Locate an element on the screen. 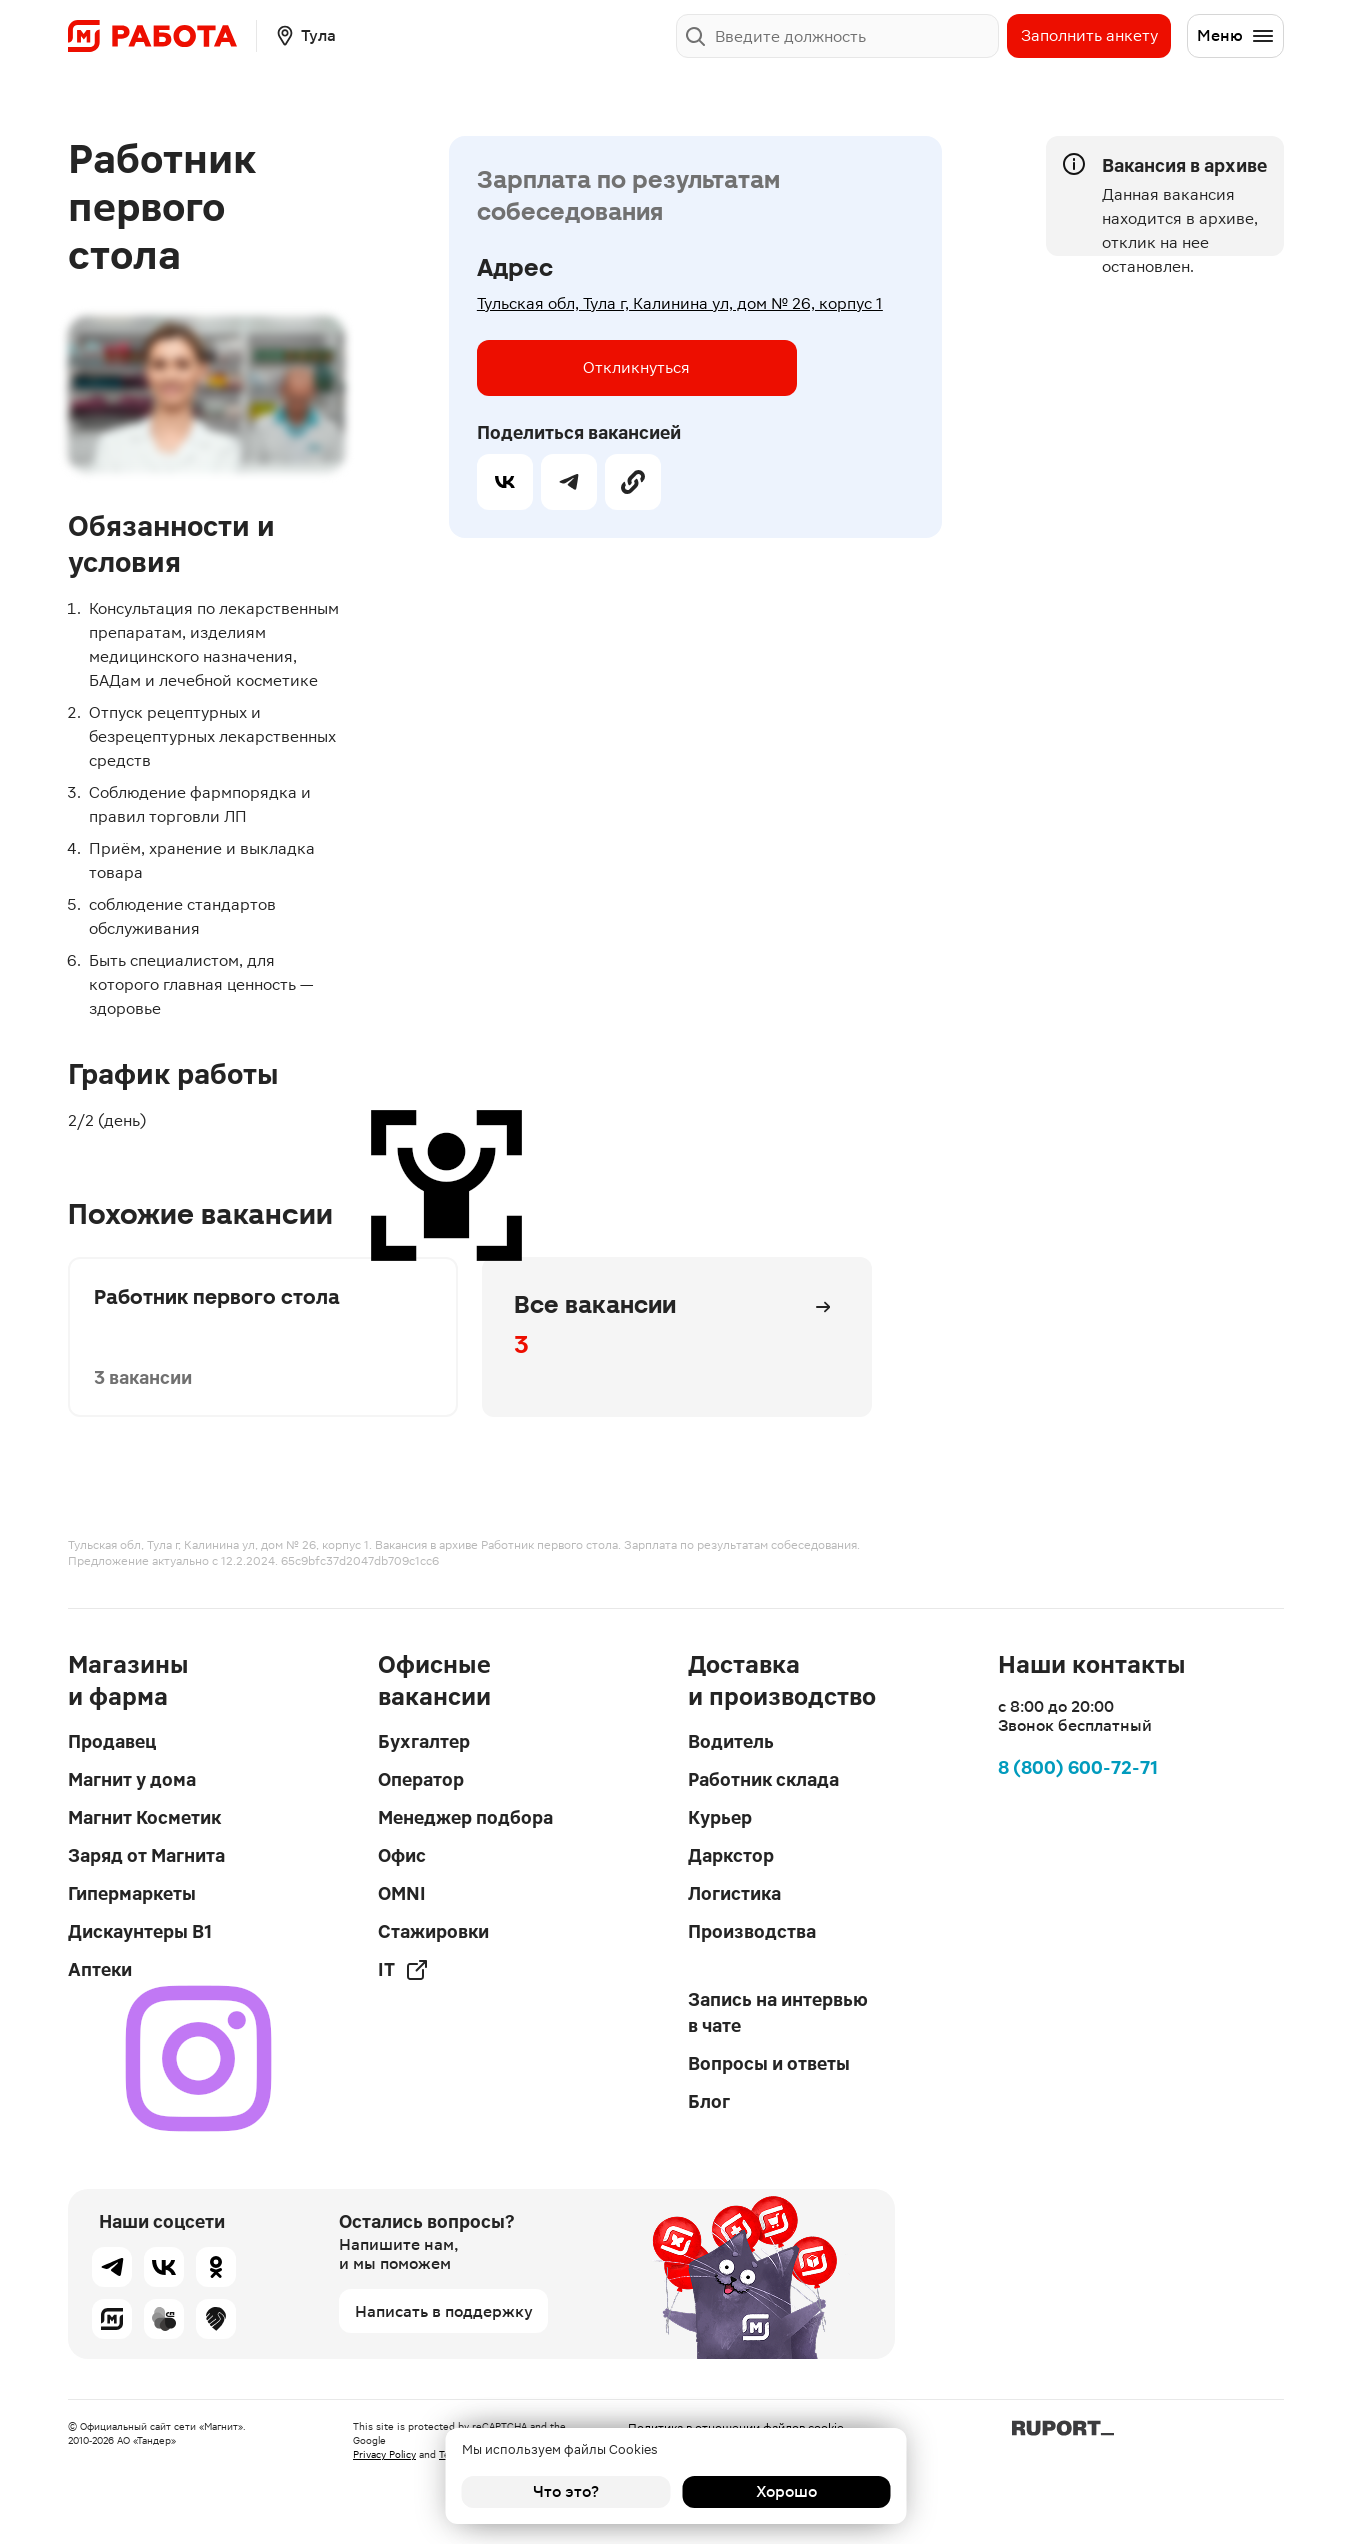 The image size is (1352, 2544). scan or verify body biometrics is located at coordinates (446, 1185).